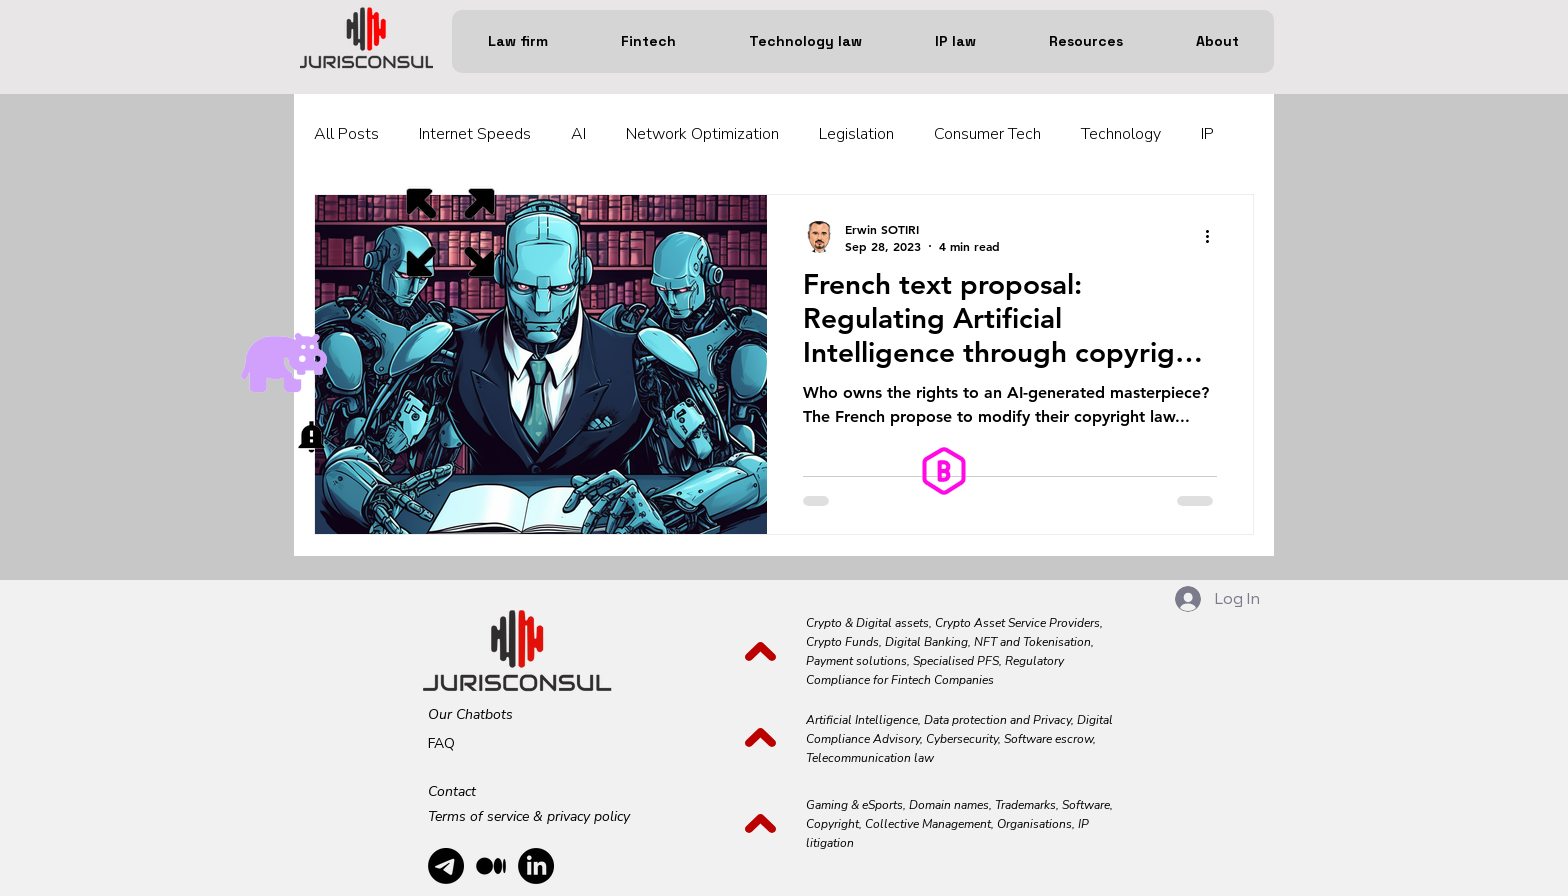  I want to click on hippo animal icon, so click(284, 362).